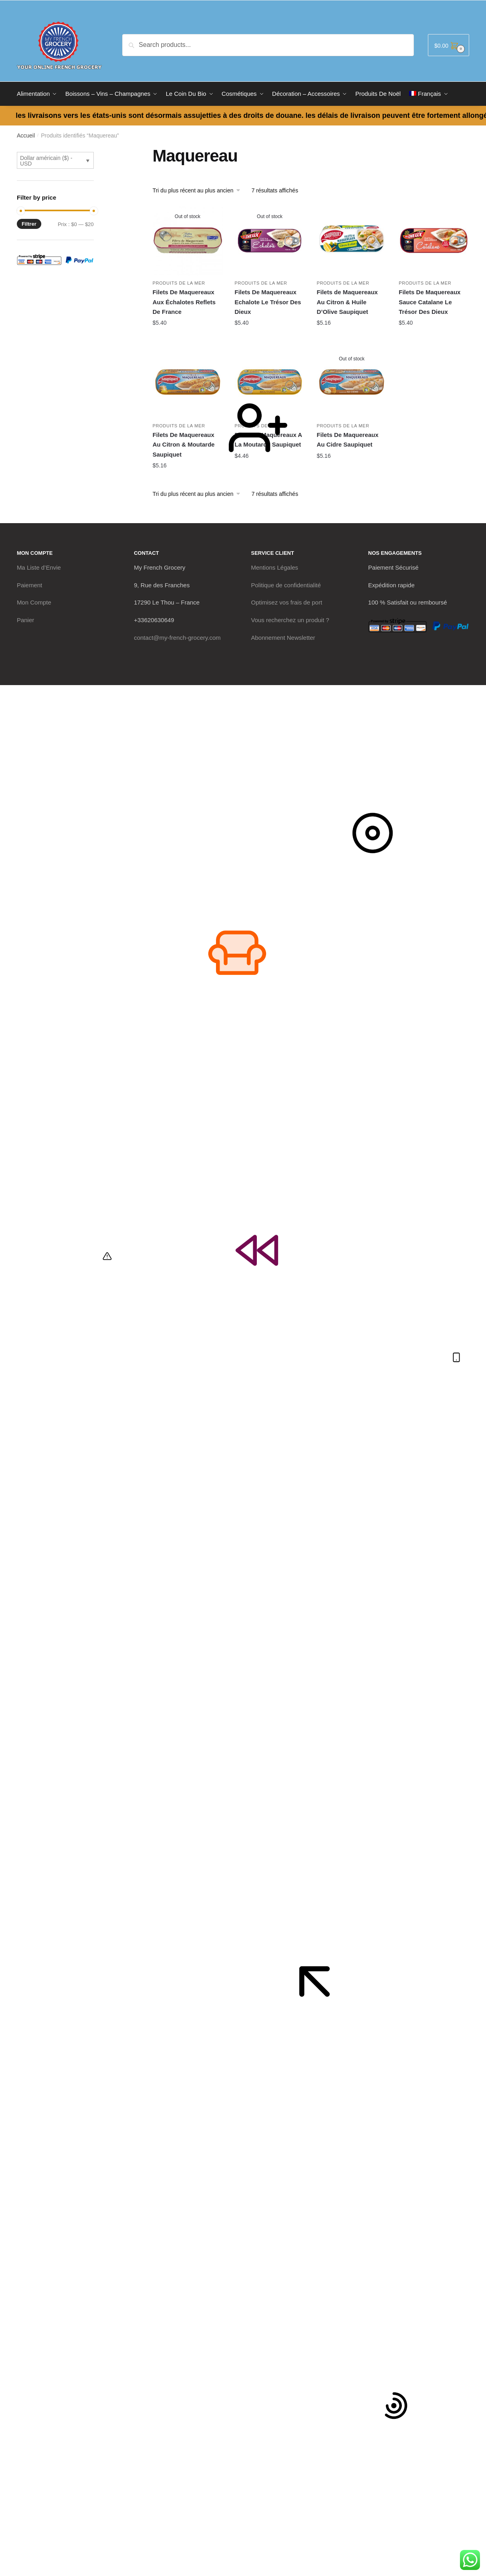 This screenshot has width=486, height=2576. I want to click on warning or caution indicator, so click(107, 1256).